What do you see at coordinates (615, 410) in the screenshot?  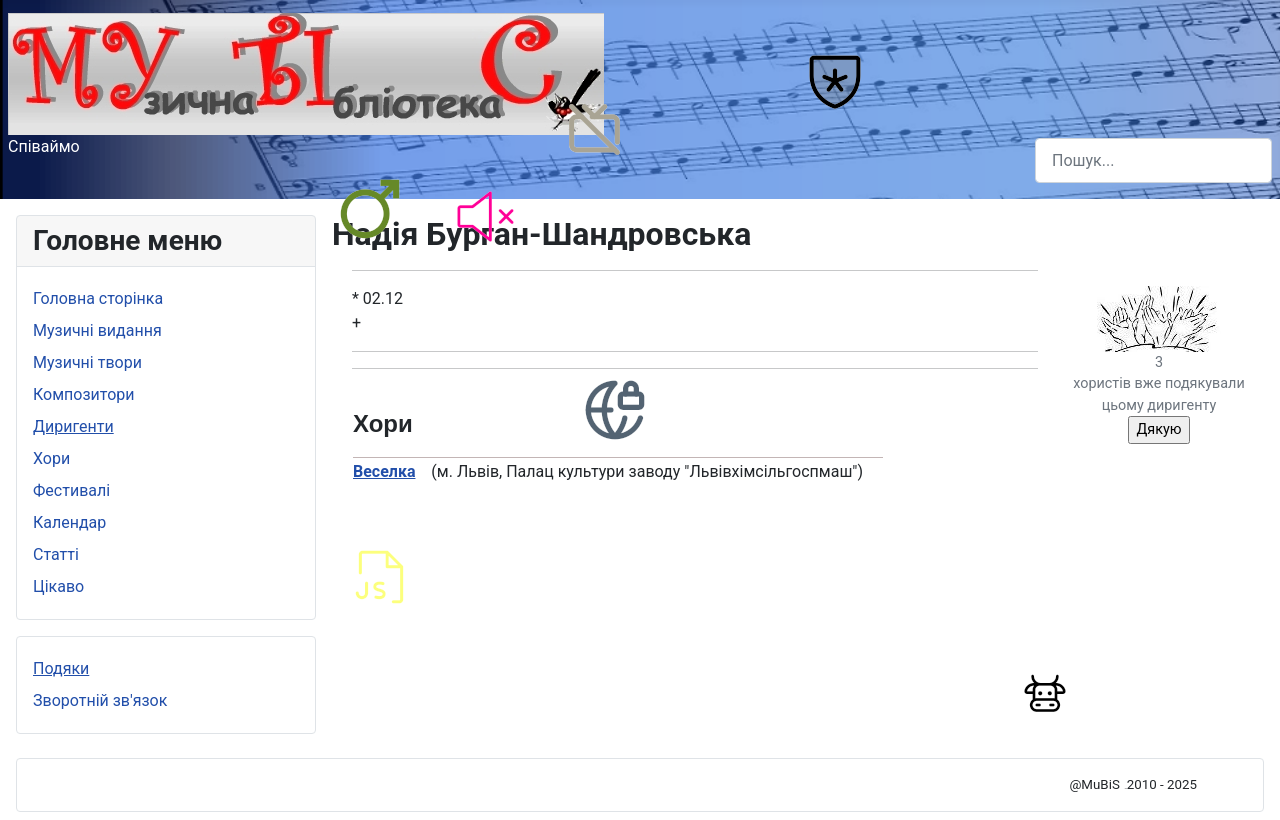 I see `access secure browsing or VPN settings` at bounding box center [615, 410].